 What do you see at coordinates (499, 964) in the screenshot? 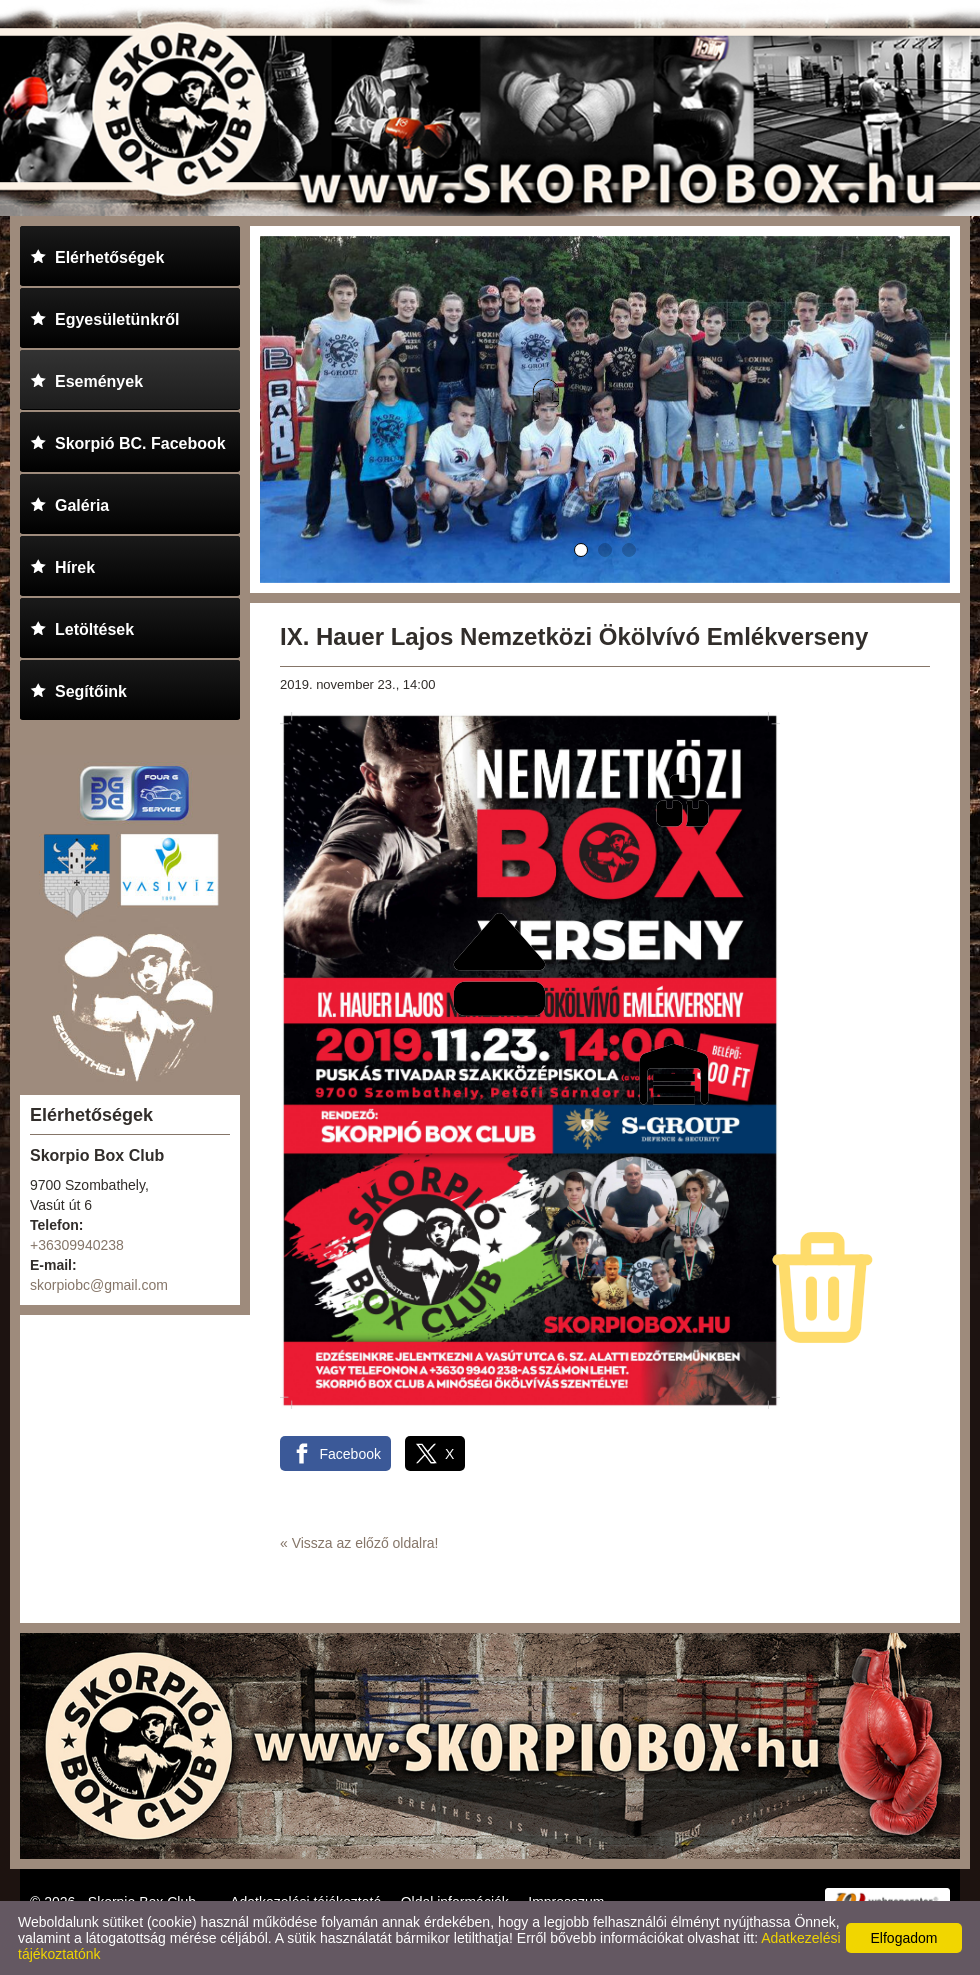
I see `eject media or disc from player` at bounding box center [499, 964].